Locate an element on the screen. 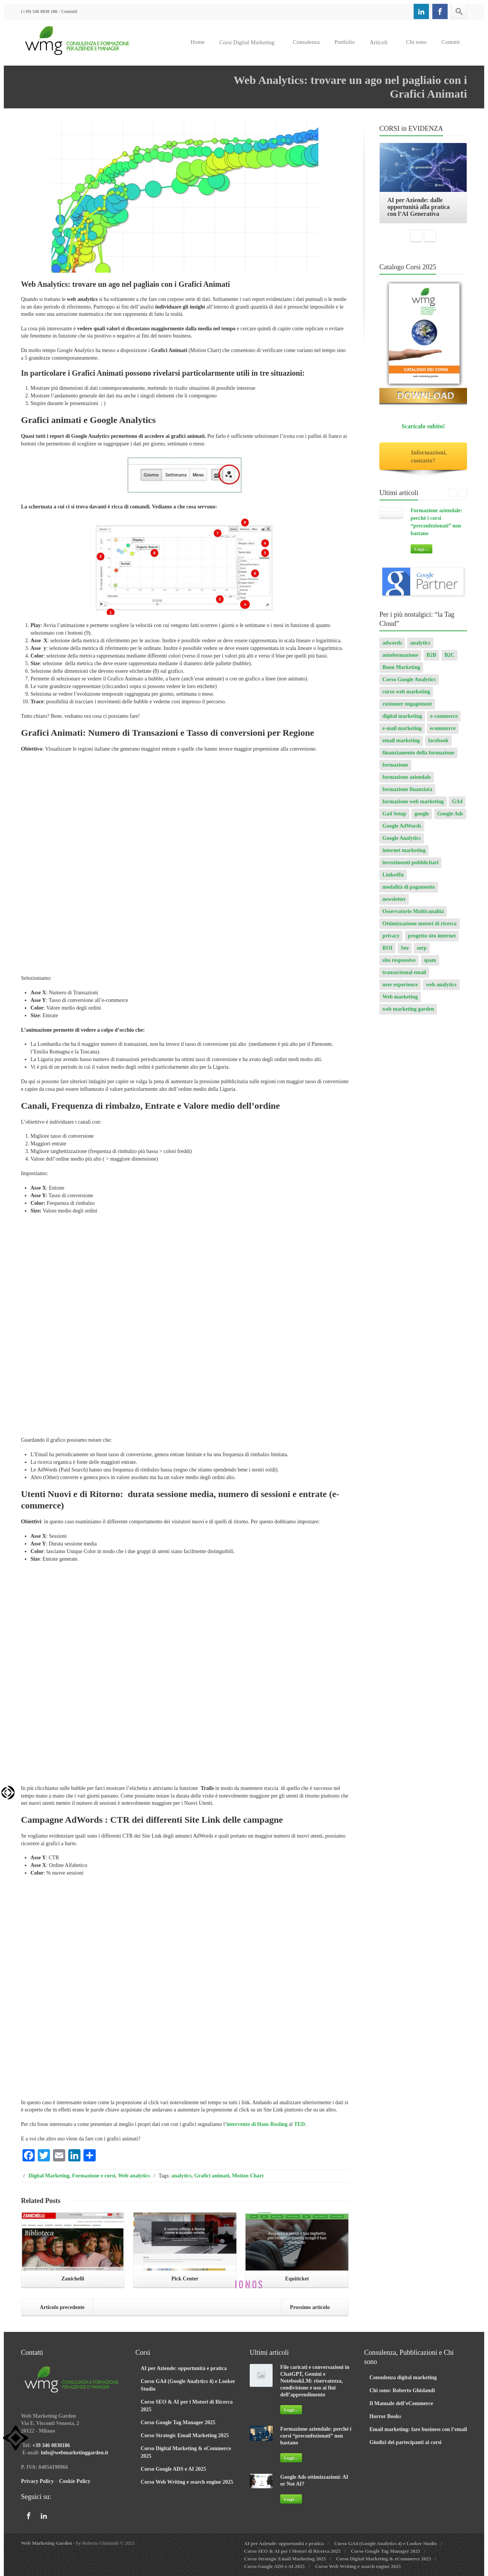 The height and width of the screenshot is (2576, 488). ionos web hosting and cloud services logo is located at coordinates (249, 2284).